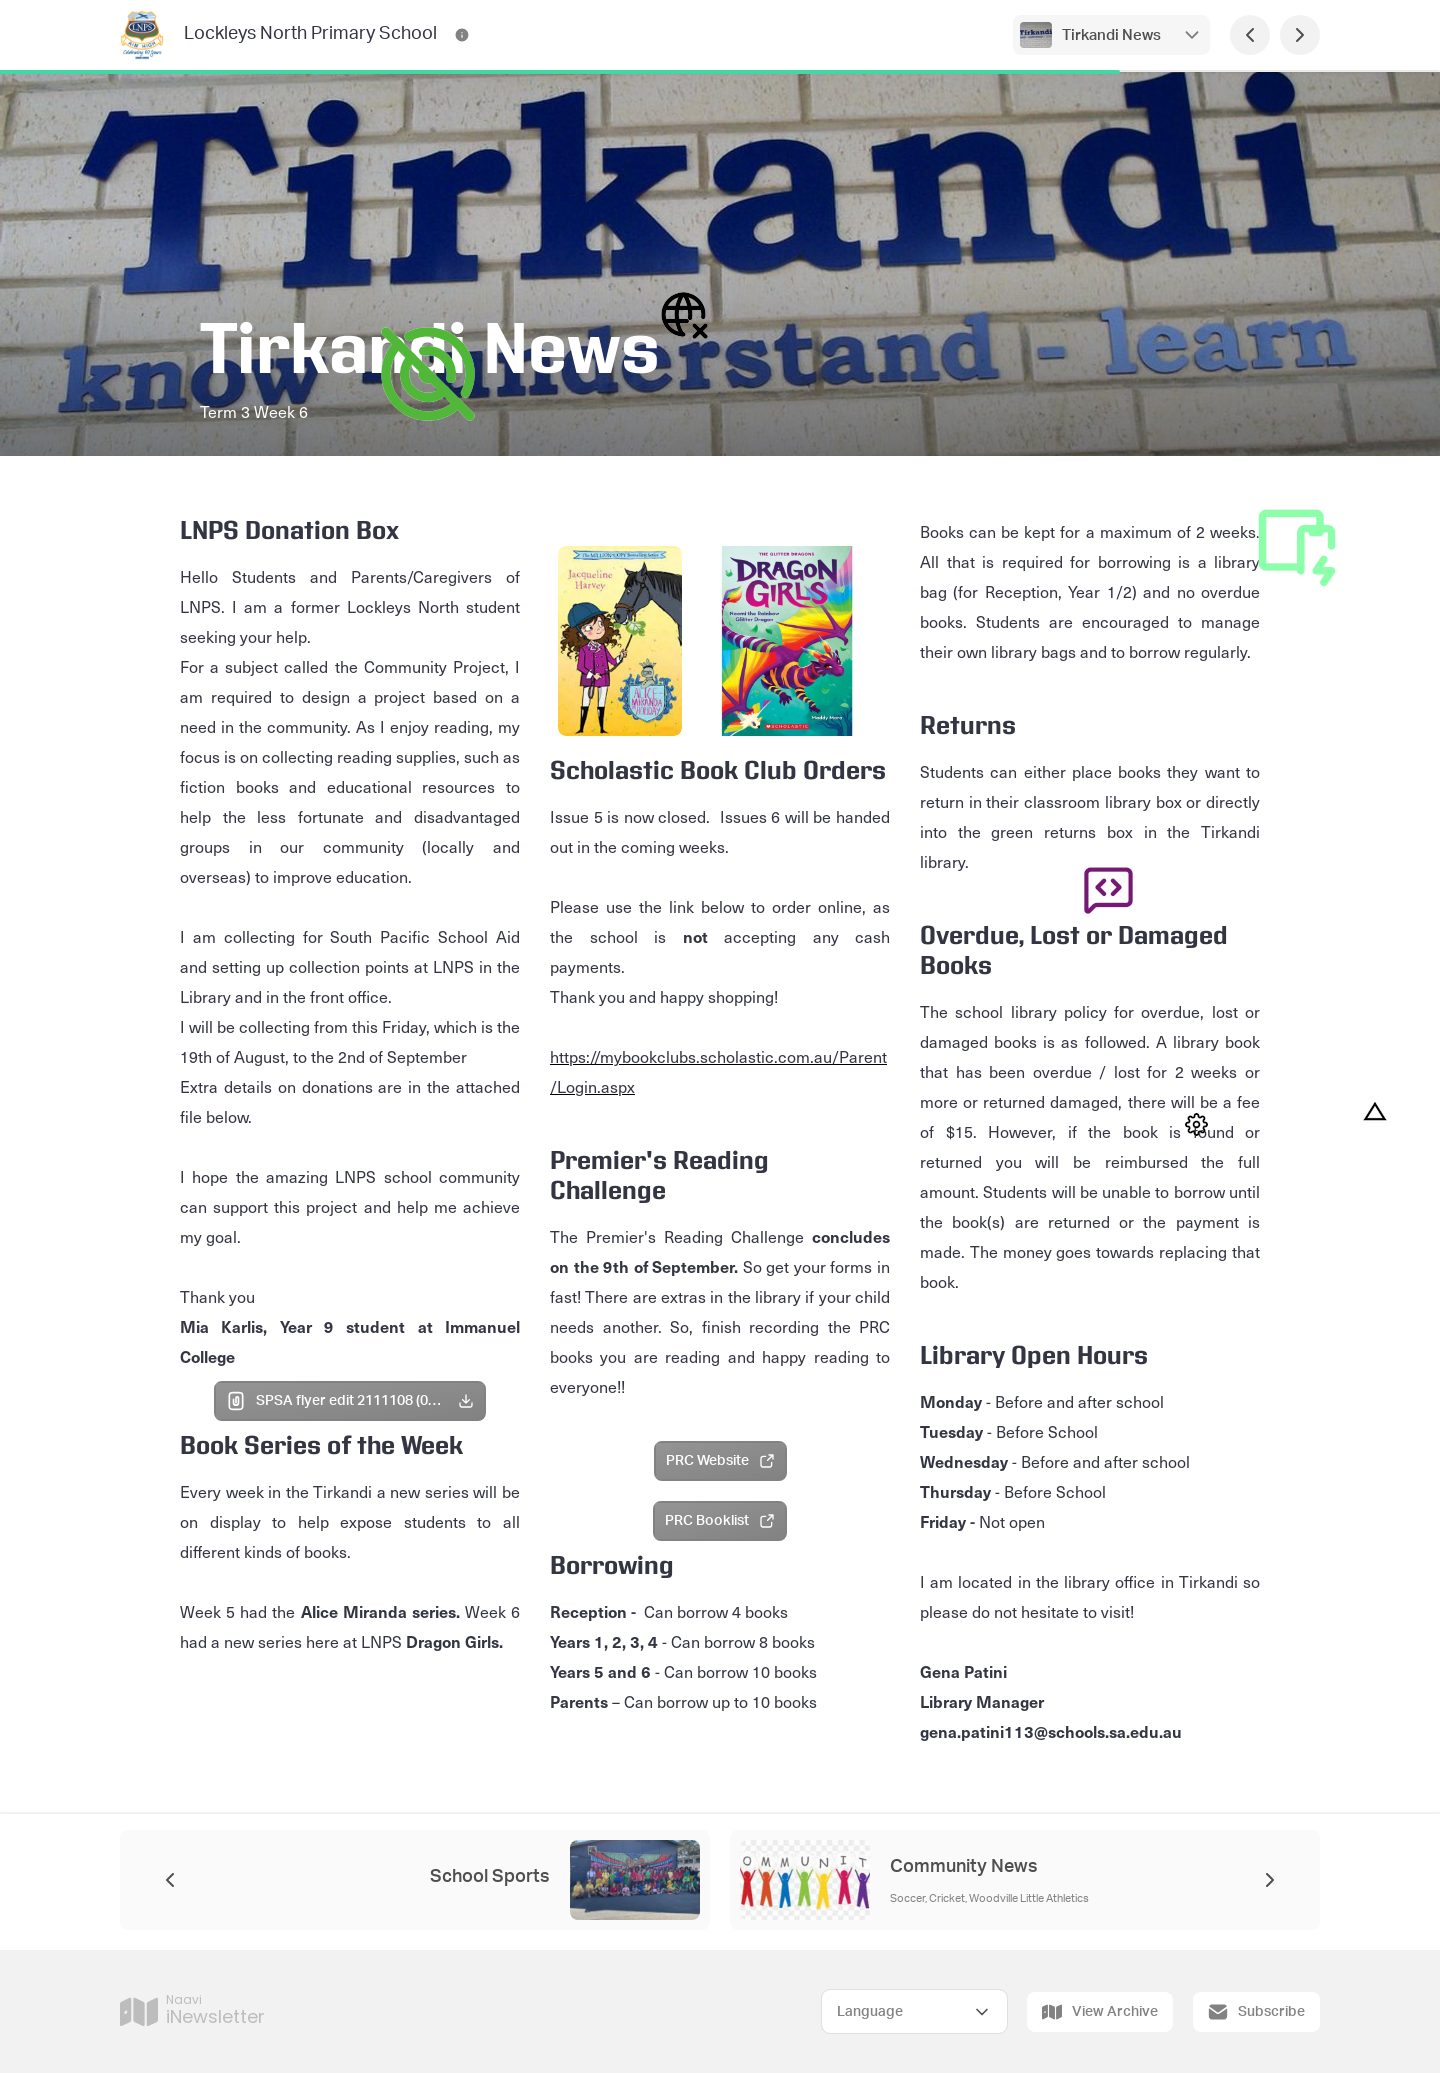 Image resolution: width=1440 pixels, height=2073 pixels. Describe the element at coordinates (1196, 1124) in the screenshot. I see `access app settings and preferences` at that location.